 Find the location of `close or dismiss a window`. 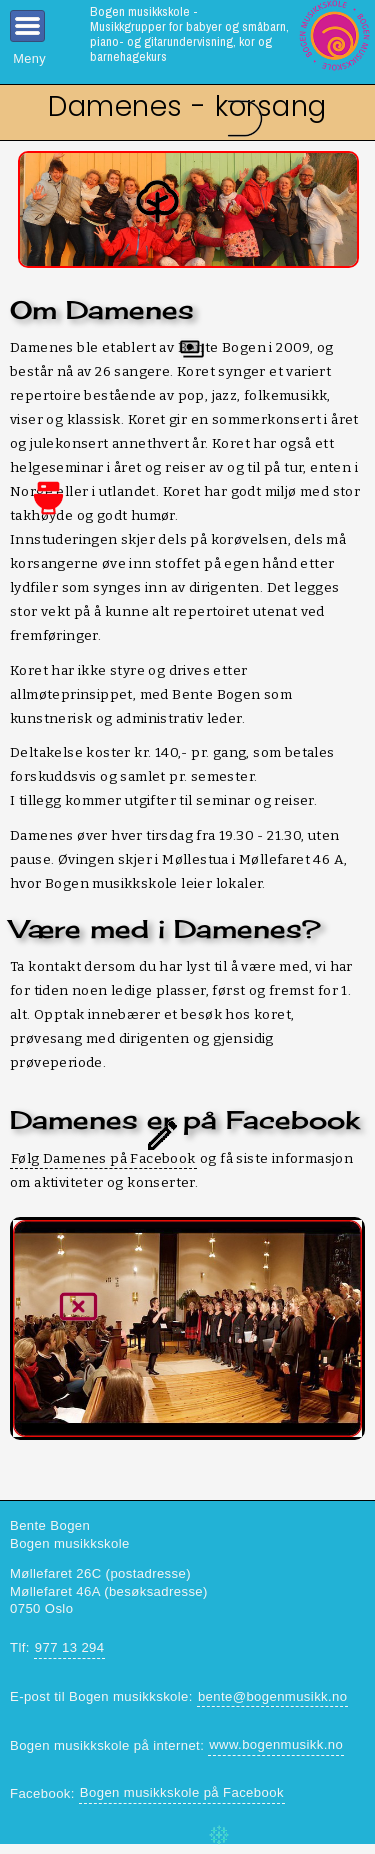

close or dismiss a window is located at coordinates (78, 1306).